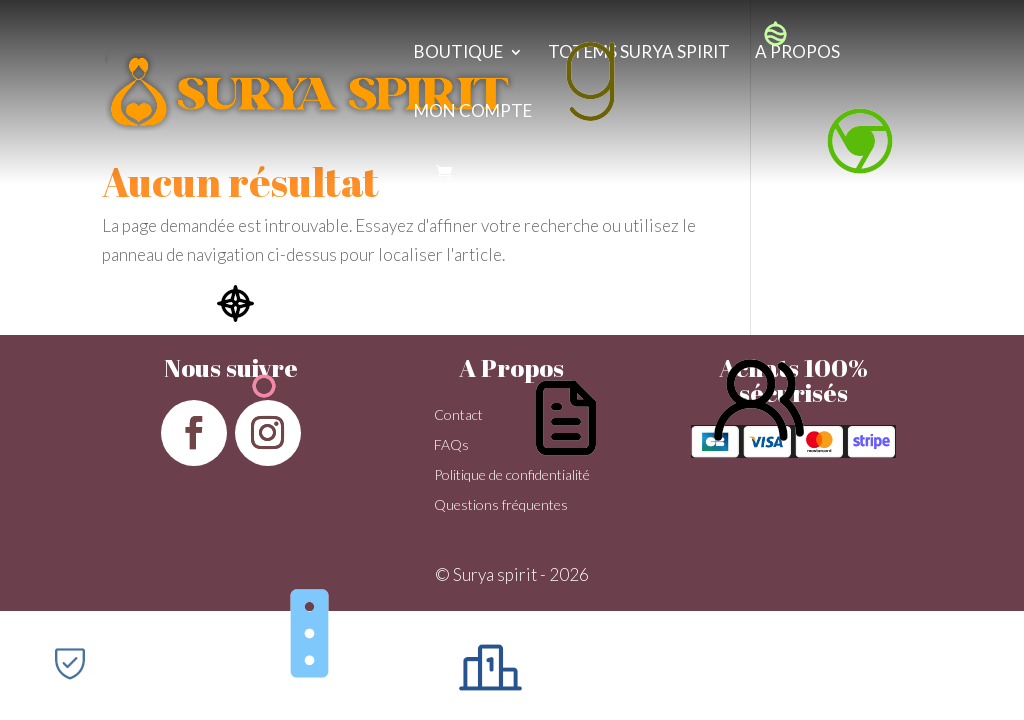 This screenshot has width=1024, height=720. Describe the element at coordinates (566, 418) in the screenshot. I see `view document contents` at that location.